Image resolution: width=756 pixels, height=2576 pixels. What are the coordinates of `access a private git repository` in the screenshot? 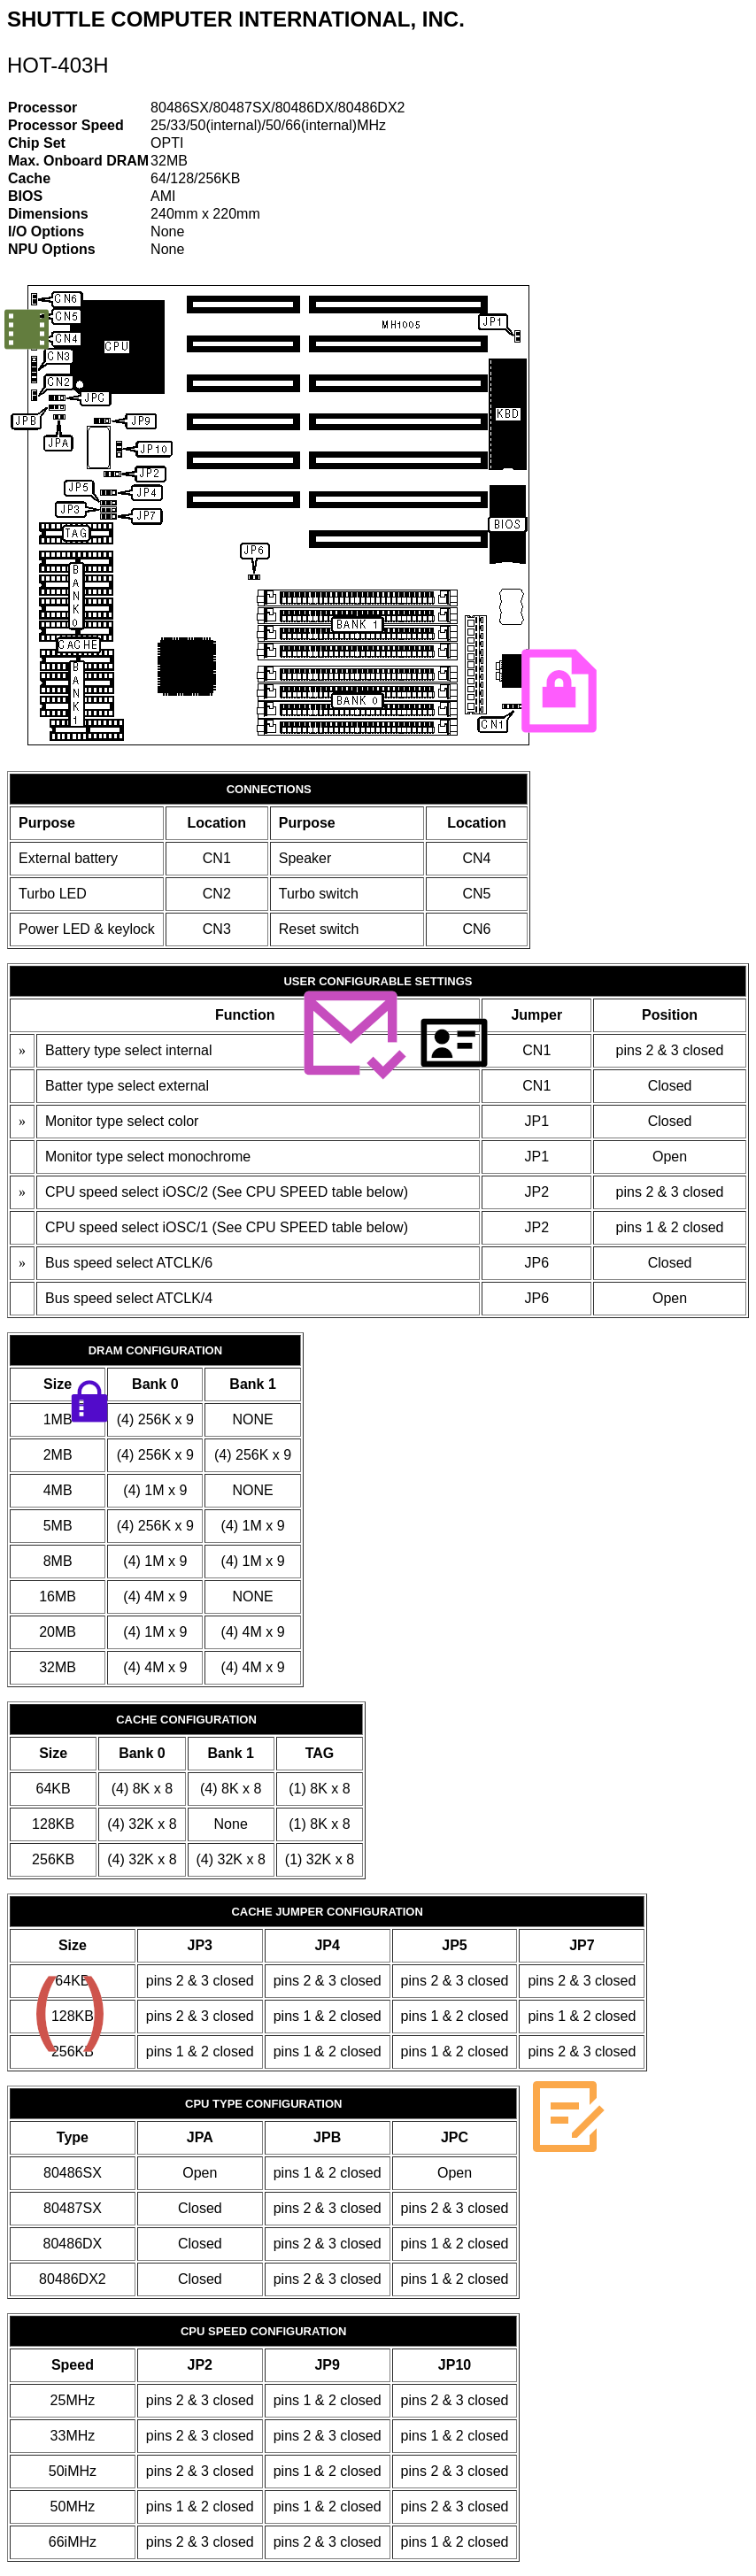 It's located at (89, 1402).